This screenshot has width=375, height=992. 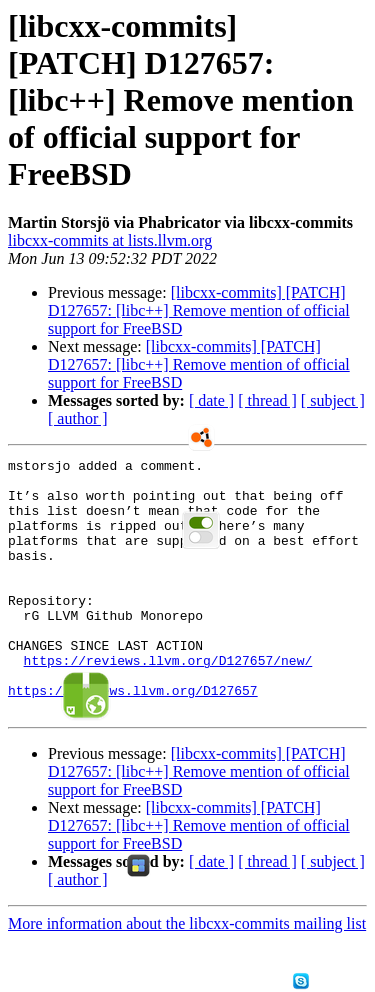 I want to click on manage software package sources and repositories, so click(x=86, y=696).